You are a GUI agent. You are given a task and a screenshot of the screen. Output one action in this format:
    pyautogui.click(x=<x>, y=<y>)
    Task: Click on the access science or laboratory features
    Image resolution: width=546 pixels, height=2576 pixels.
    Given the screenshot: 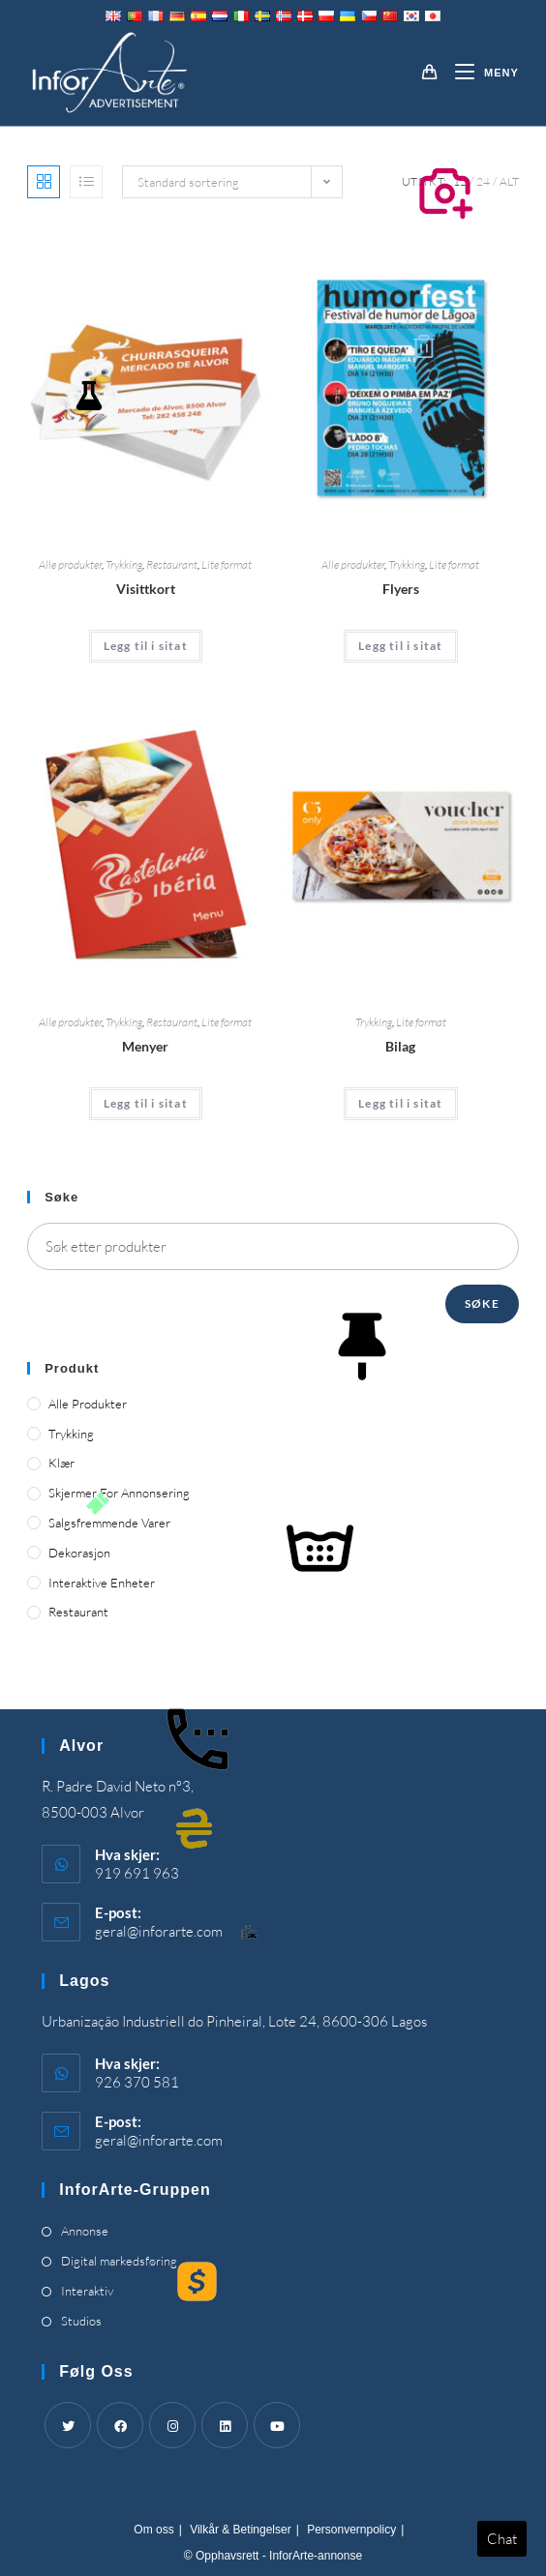 What is the action you would take?
    pyautogui.click(x=89, y=396)
    